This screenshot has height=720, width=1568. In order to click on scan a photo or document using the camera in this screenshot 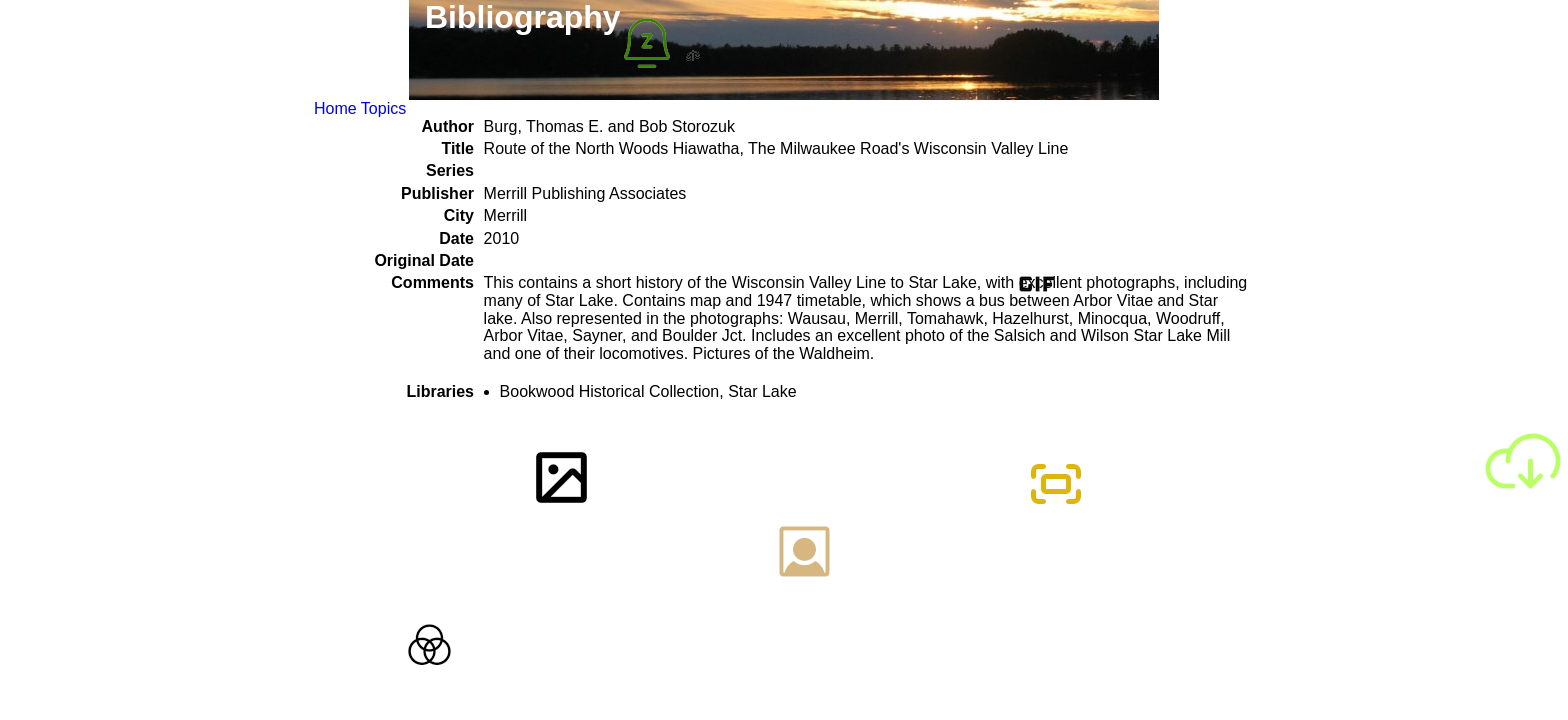, I will do `click(1056, 484)`.